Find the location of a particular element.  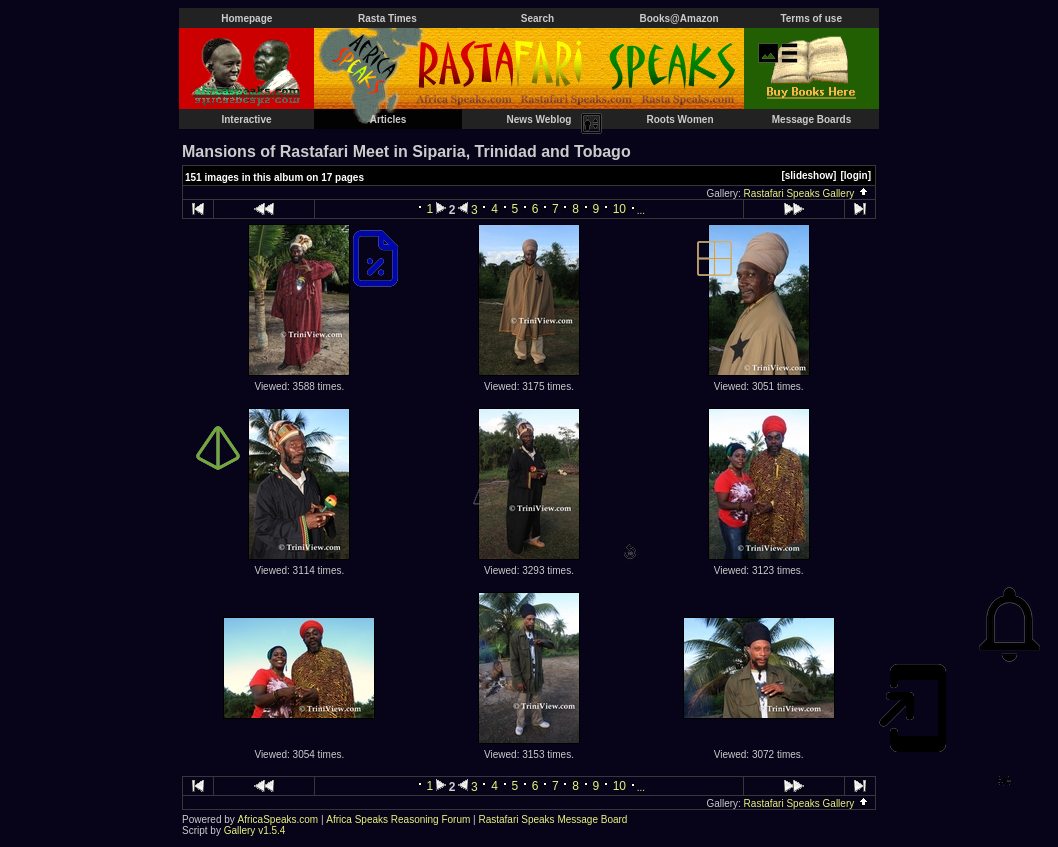

view document with percentage or discount details is located at coordinates (375, 258).